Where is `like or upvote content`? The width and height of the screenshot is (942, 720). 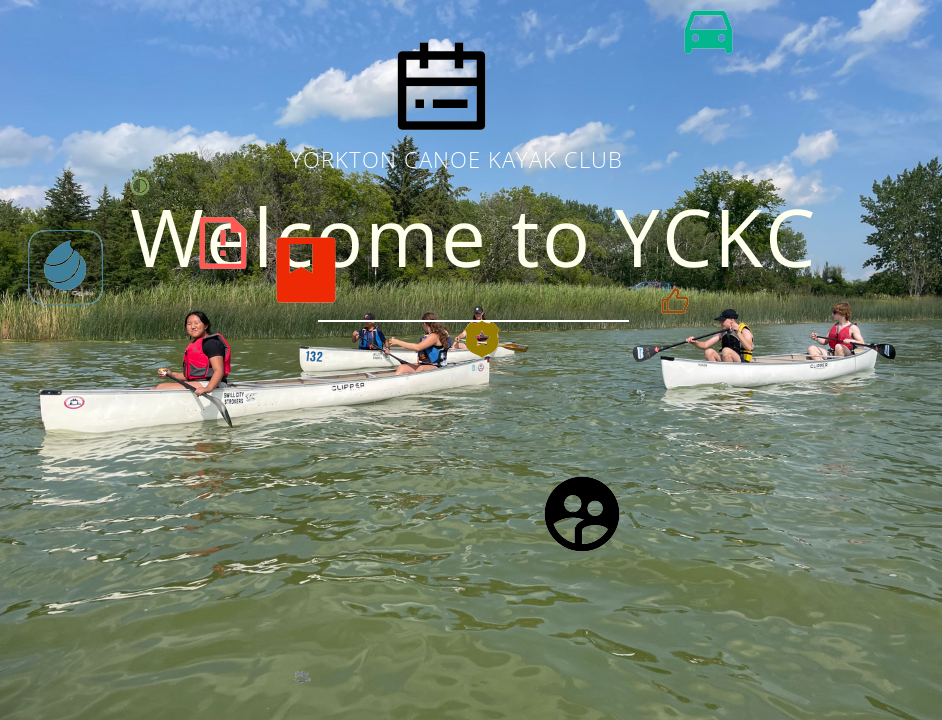 like or upvote content is located at coordinates (675, 302).